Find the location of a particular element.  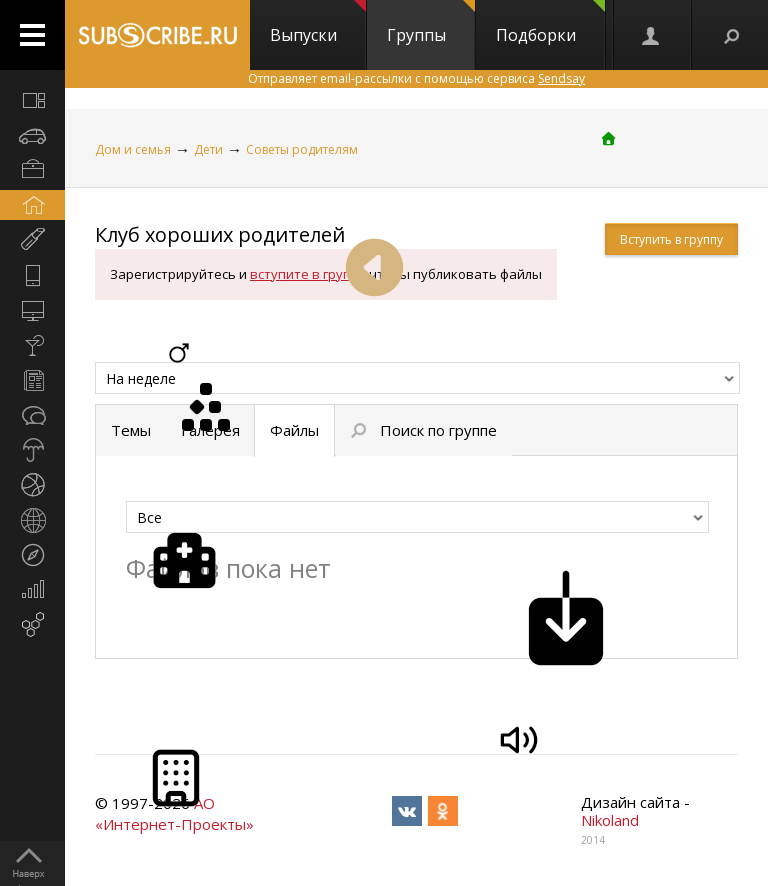

view nearby hospitals or medical facilities is located at coordinates (184, 560).